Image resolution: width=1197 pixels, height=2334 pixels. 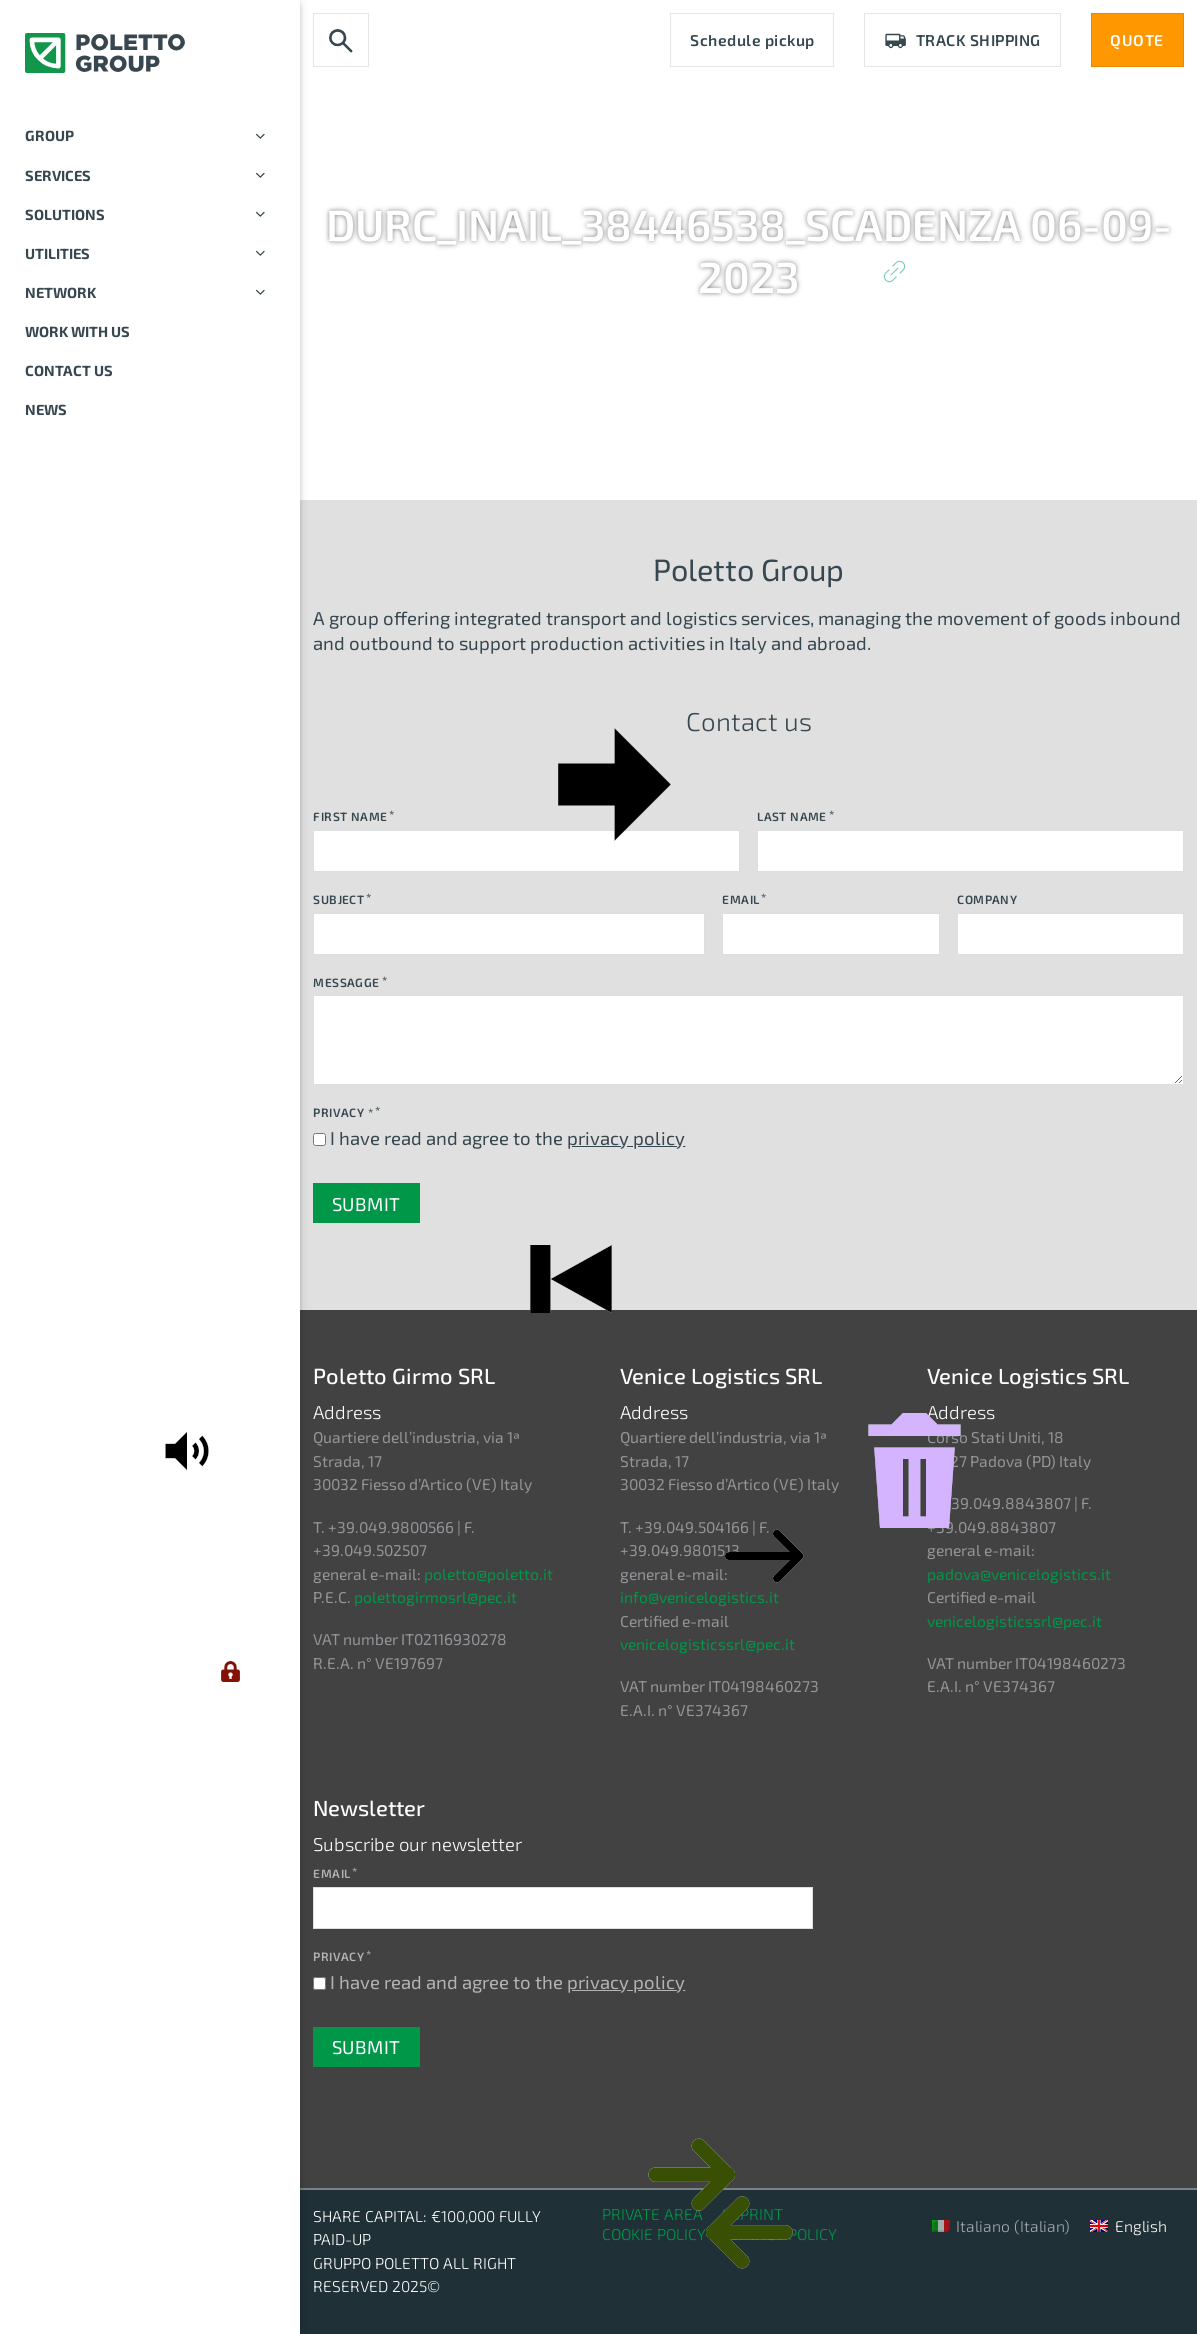 I want to click on skip to previous track, so click(x=571, y=1279).